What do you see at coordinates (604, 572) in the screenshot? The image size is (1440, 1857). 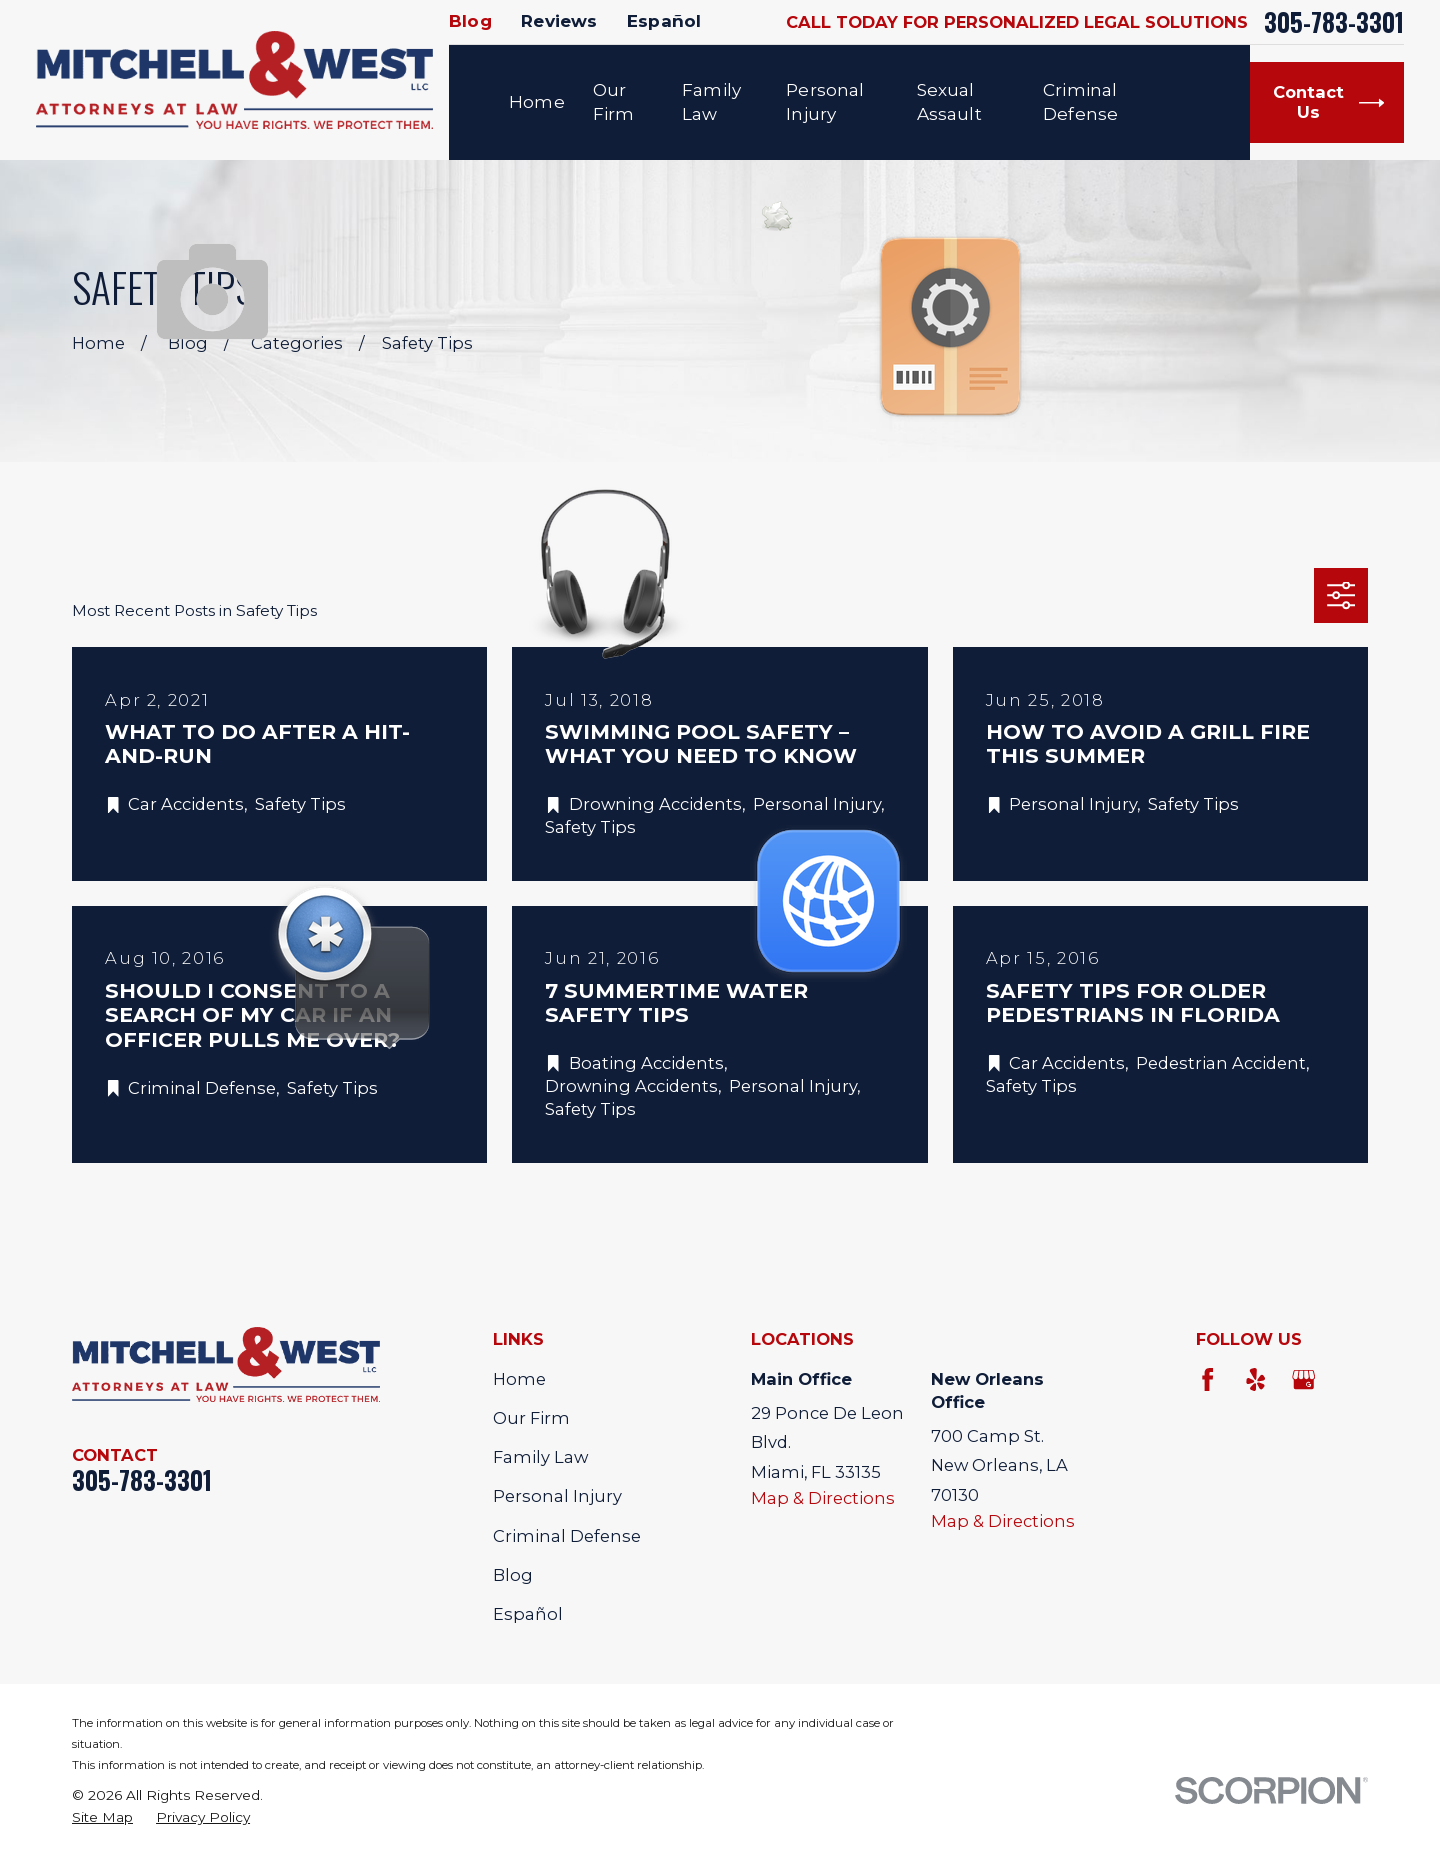 I see `audio headset device connected` at bounding box center [604, 572].